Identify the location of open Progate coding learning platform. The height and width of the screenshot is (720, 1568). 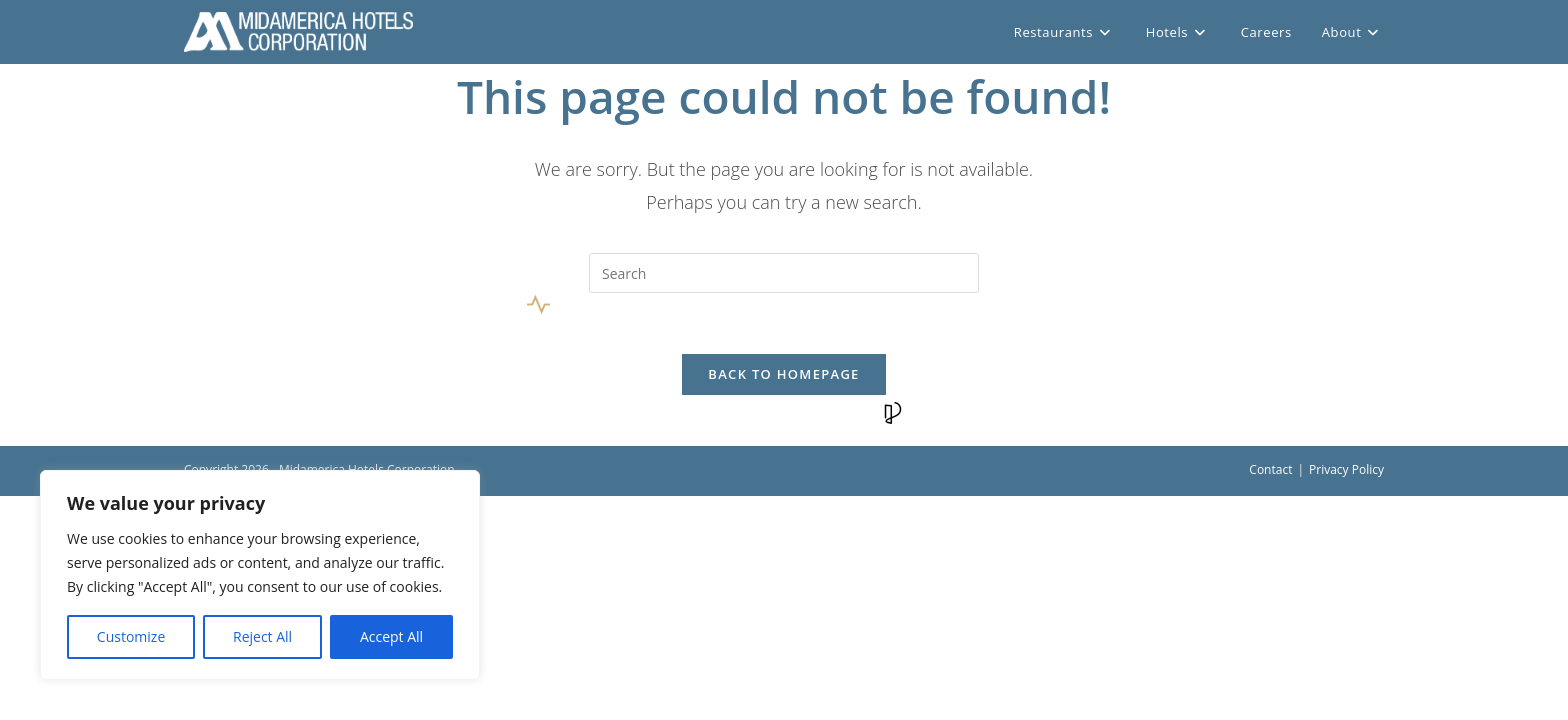
(893, 413).